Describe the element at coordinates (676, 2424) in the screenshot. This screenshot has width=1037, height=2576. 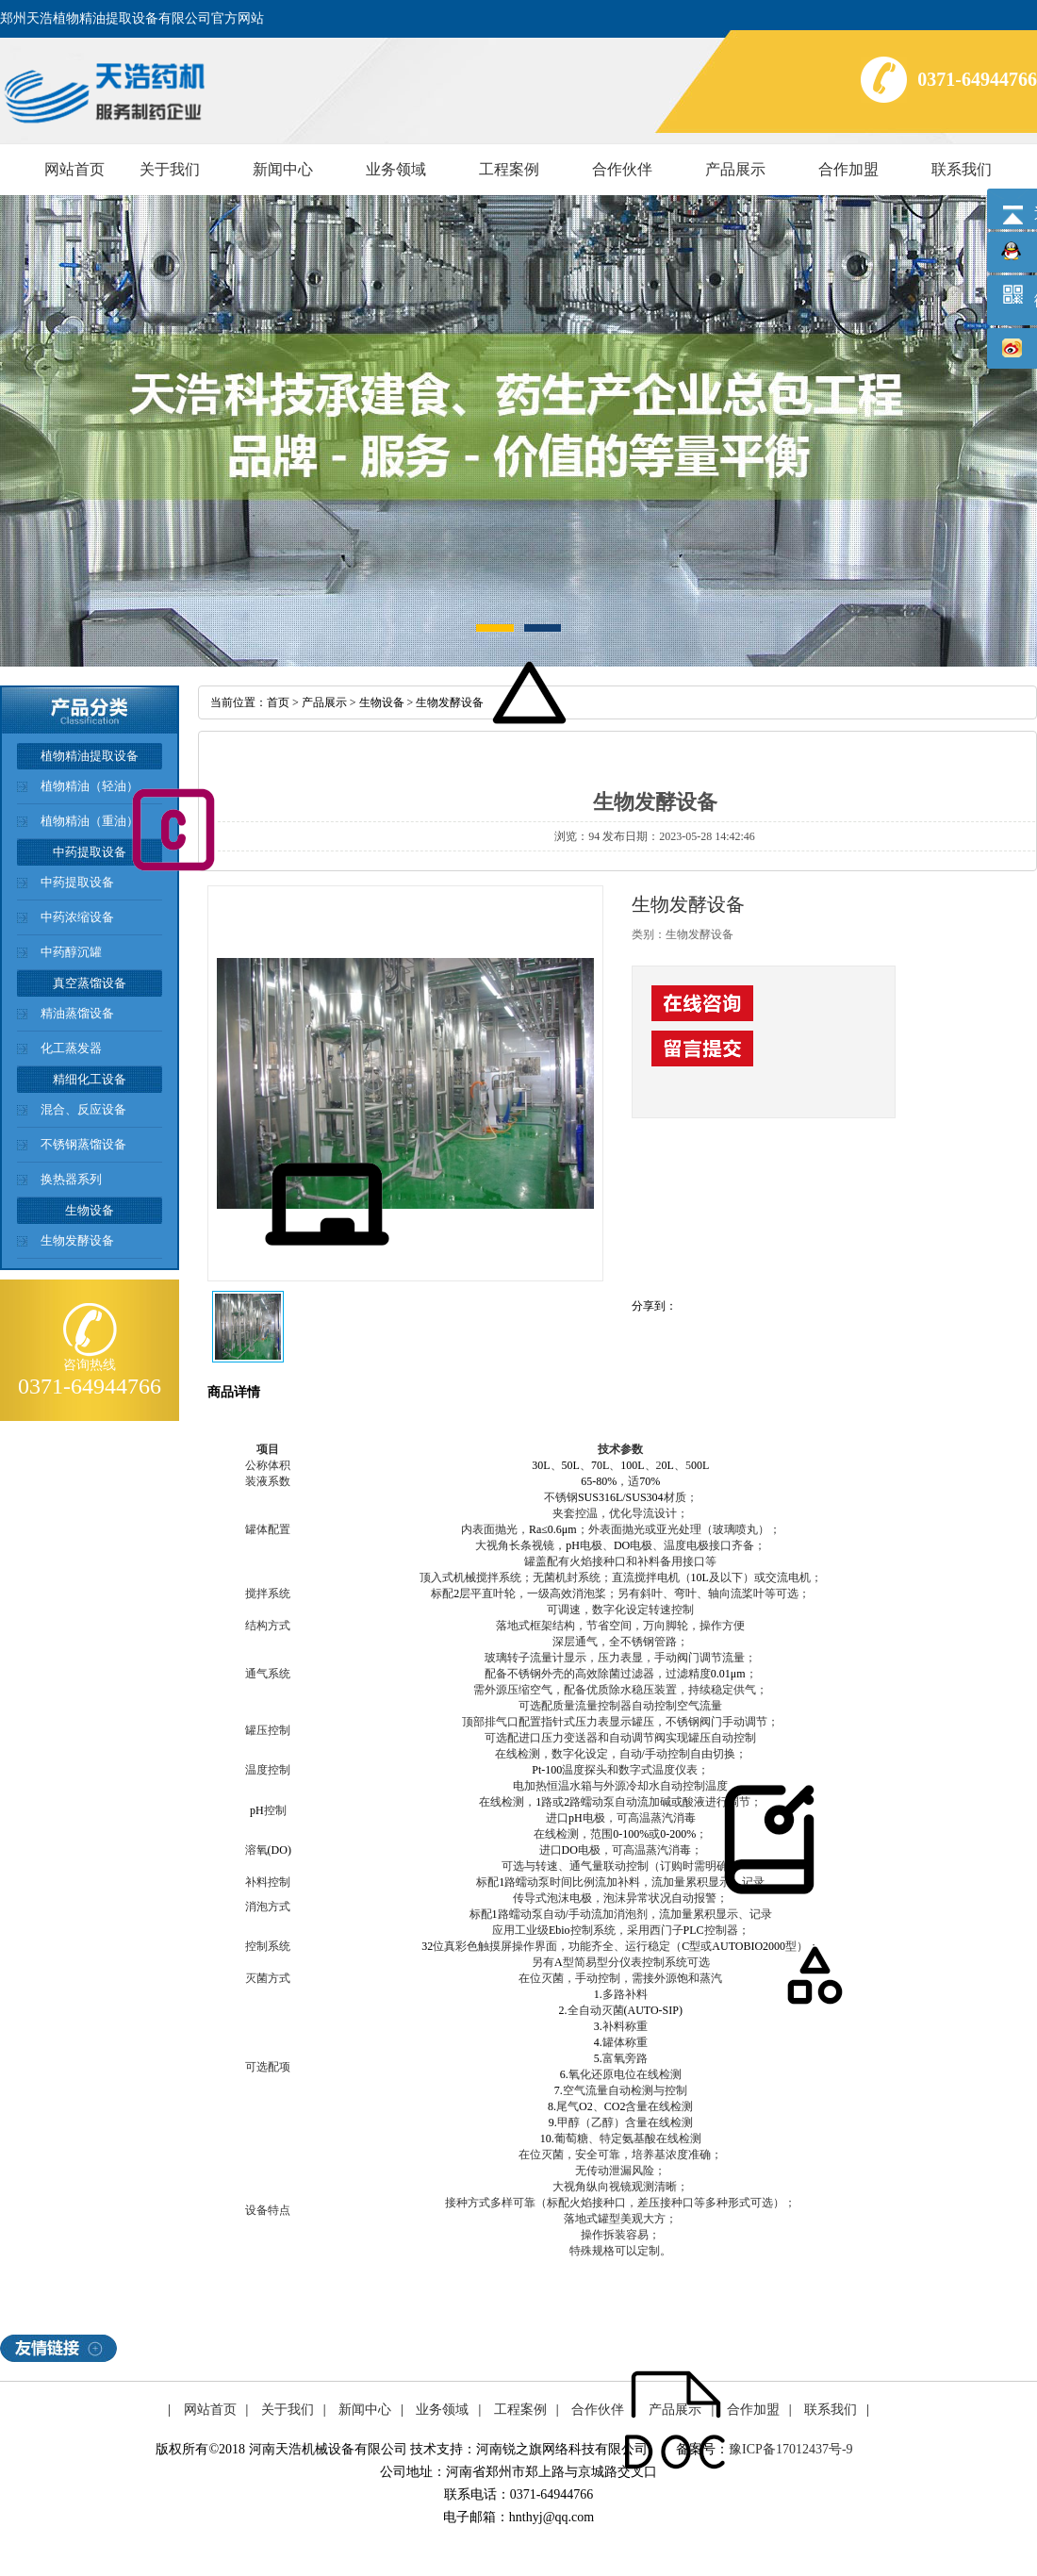
I see `open a document file` at that location.